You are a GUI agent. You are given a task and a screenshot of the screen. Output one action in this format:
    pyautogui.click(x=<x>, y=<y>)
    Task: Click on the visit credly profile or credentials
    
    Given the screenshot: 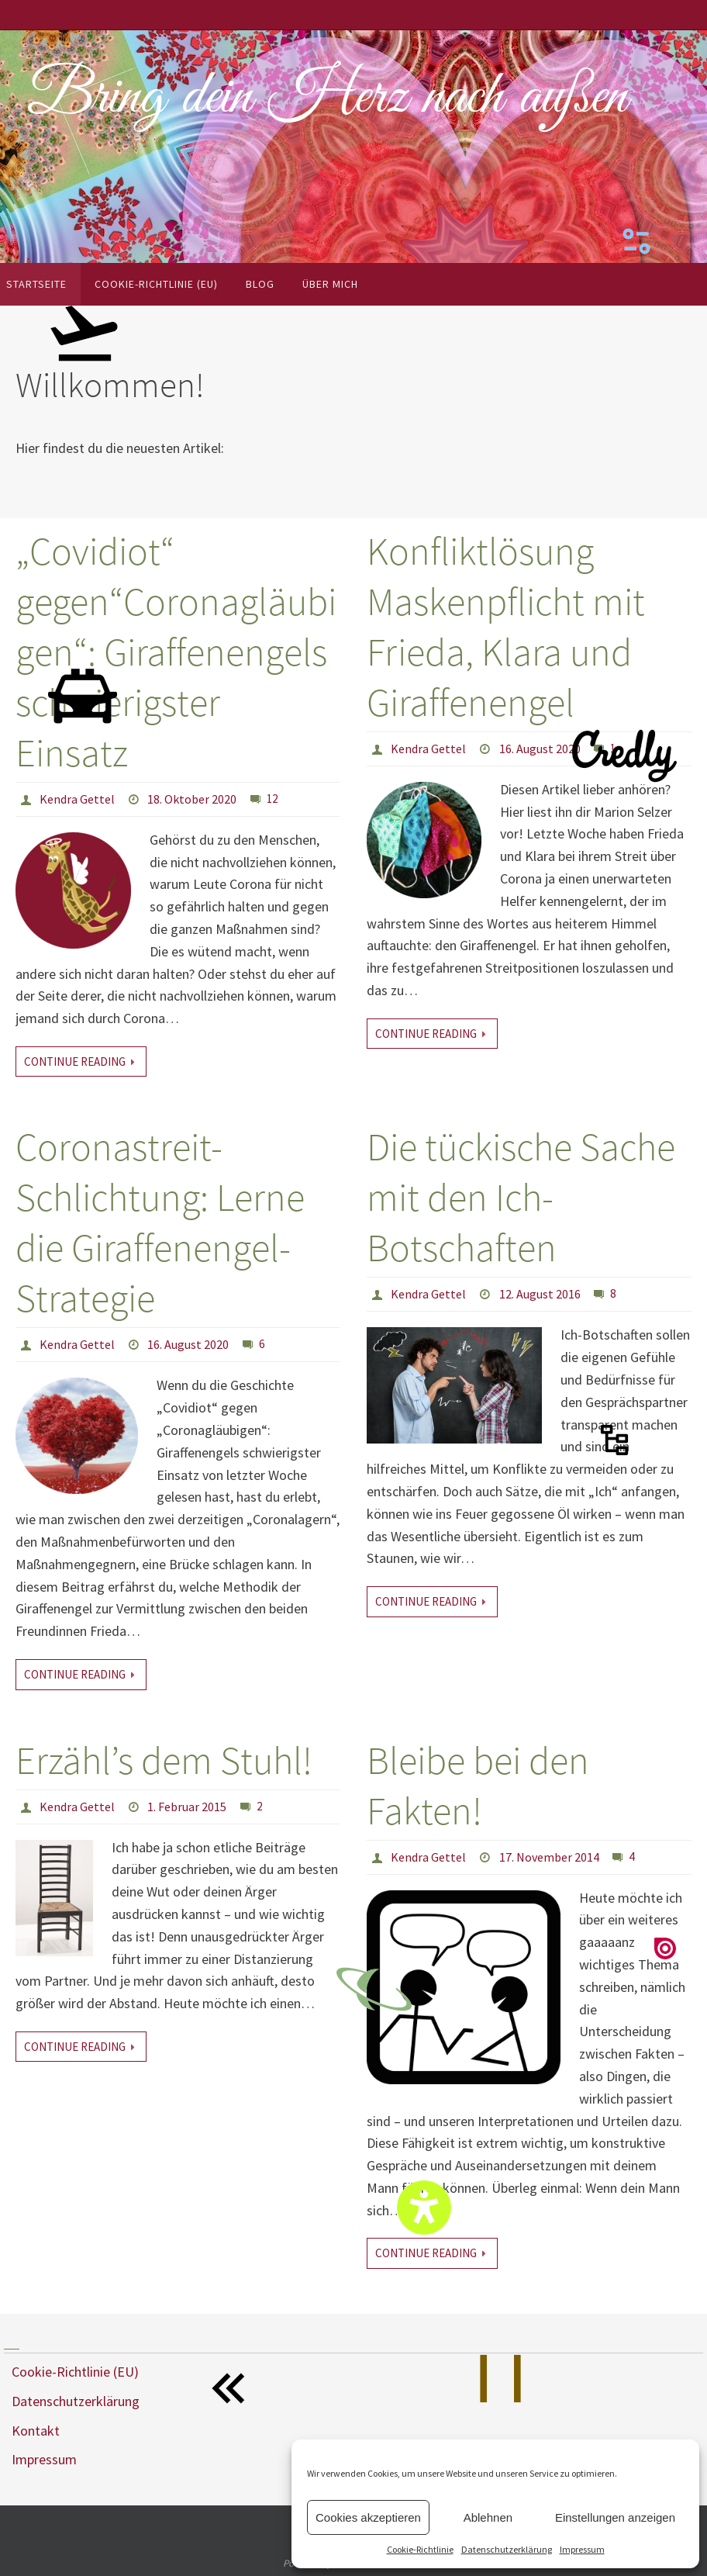 What is the action you would take?
    pyautogui.click(x=624, y=756)
    